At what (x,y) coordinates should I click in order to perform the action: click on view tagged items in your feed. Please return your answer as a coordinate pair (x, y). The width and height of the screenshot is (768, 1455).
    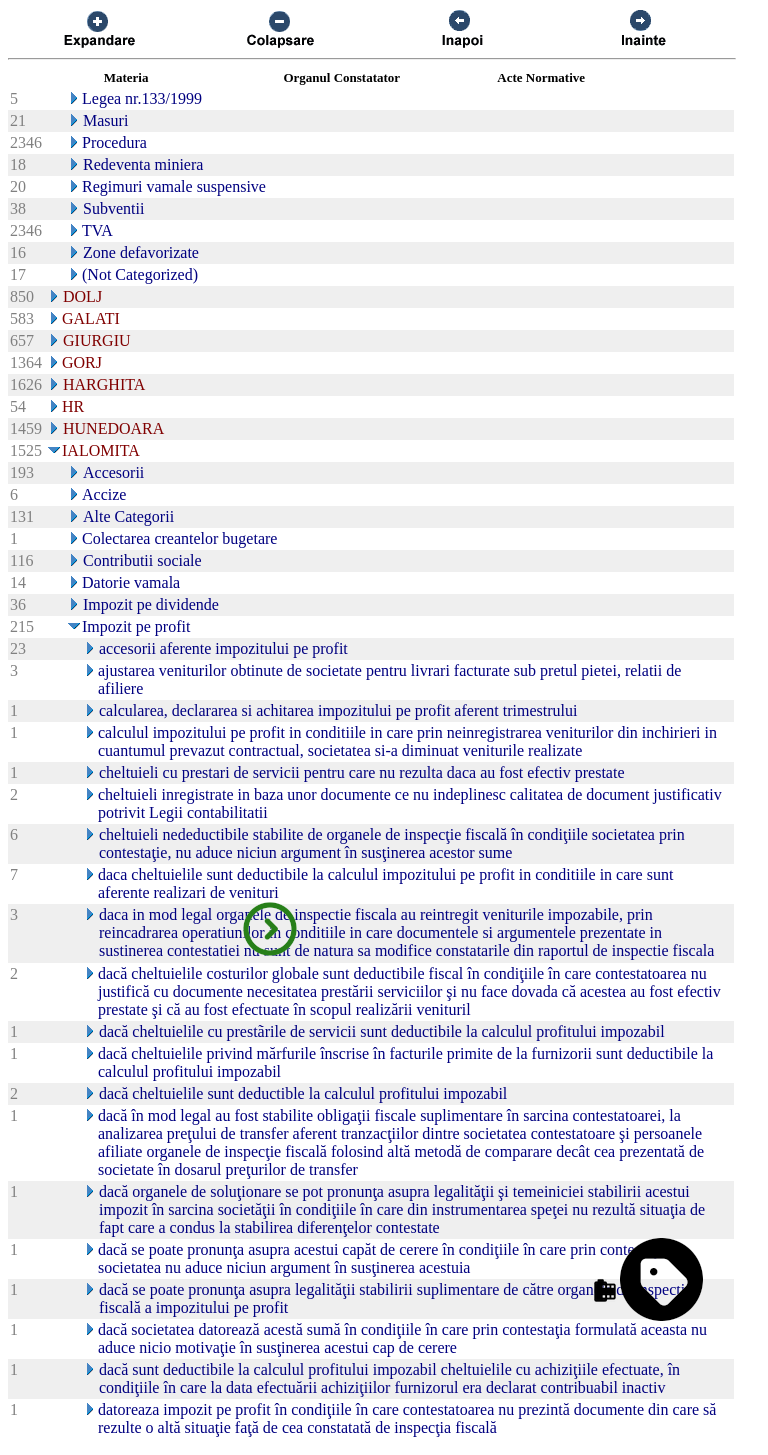
    Looking at the image, I should click on (661, 1279).